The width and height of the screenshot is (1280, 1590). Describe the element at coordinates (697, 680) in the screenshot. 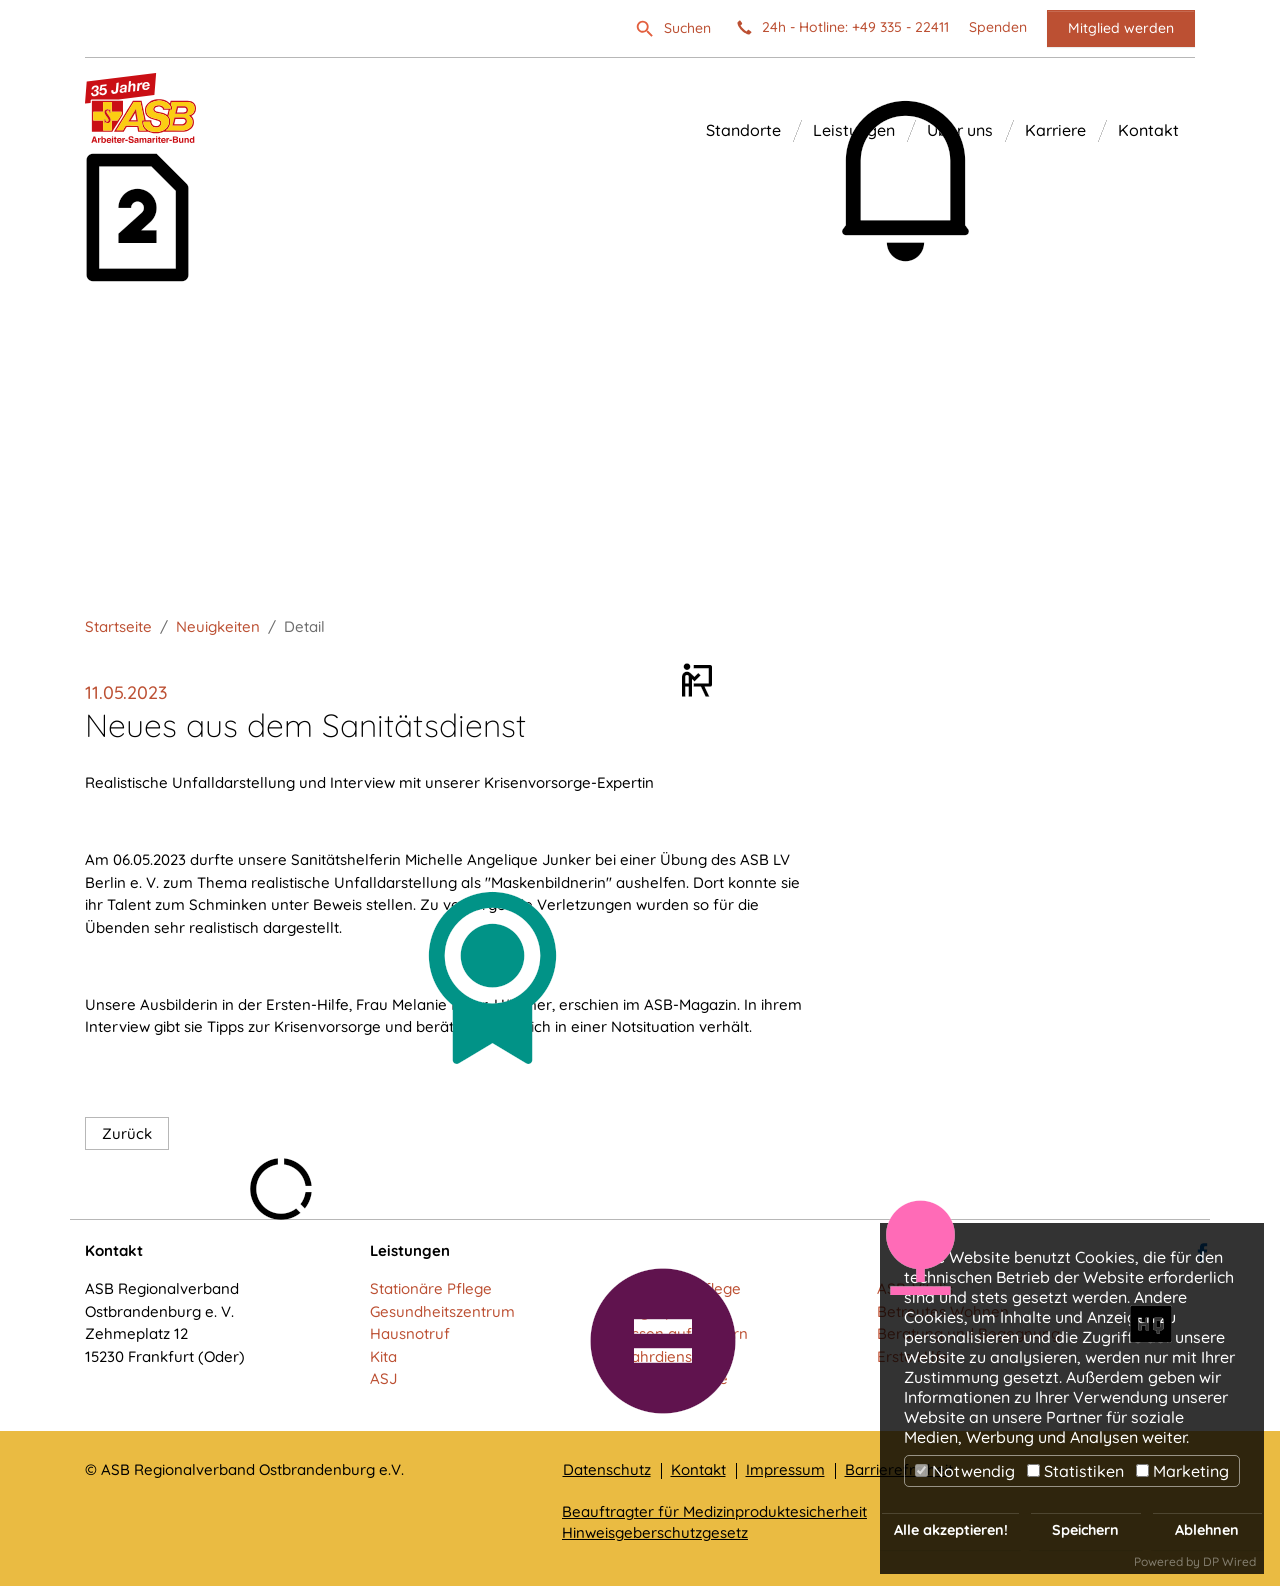

I see `start or view a presentation` at that location.